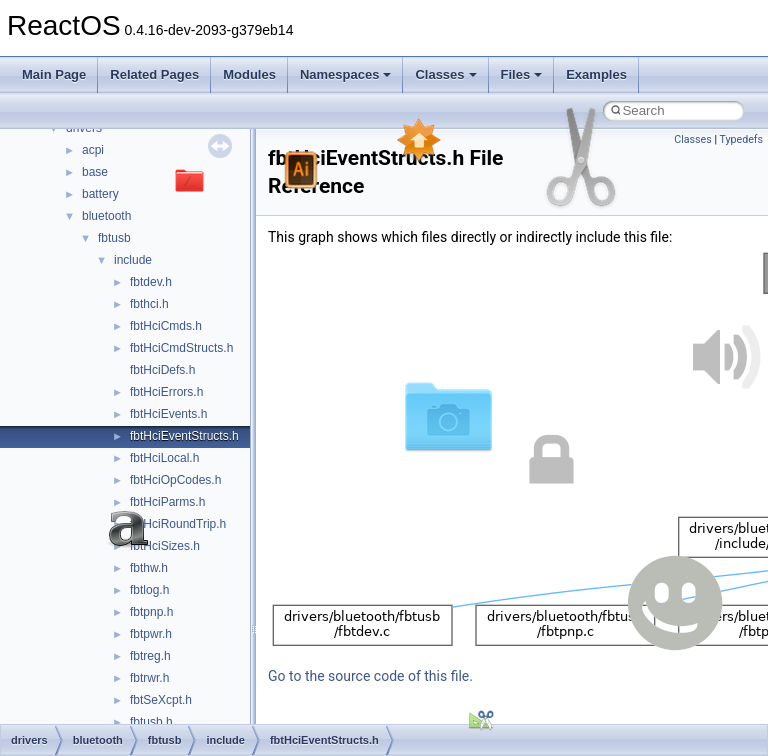  I want to click on indicates medium volume level, so click(729, 357).